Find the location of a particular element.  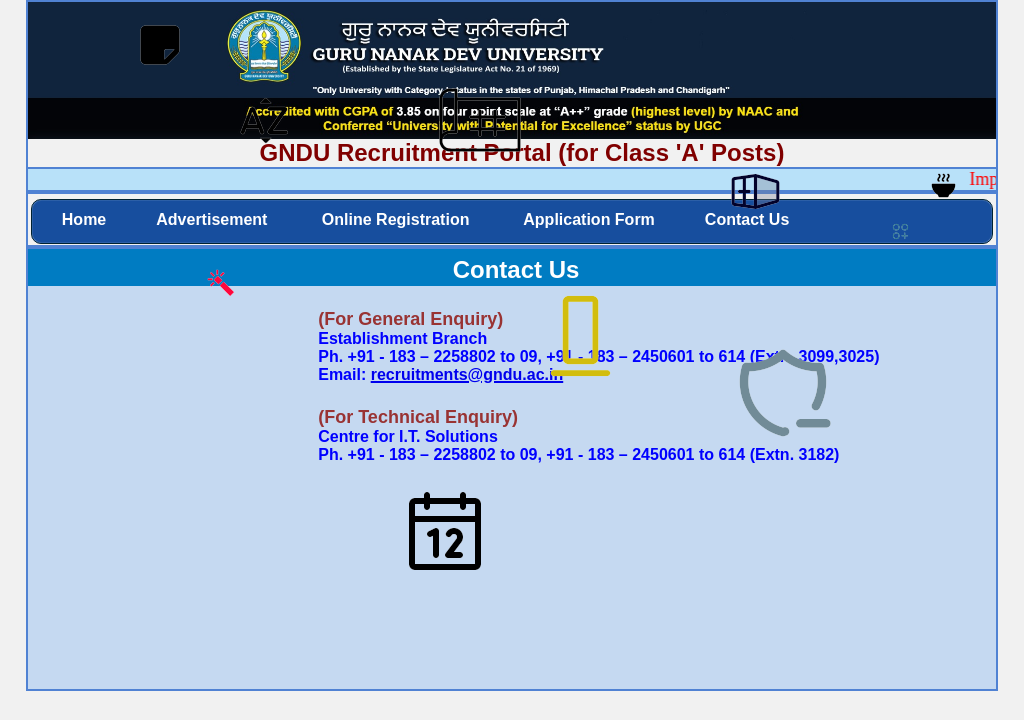

view calendar or scheduled events is located at coordinates (445, 534).